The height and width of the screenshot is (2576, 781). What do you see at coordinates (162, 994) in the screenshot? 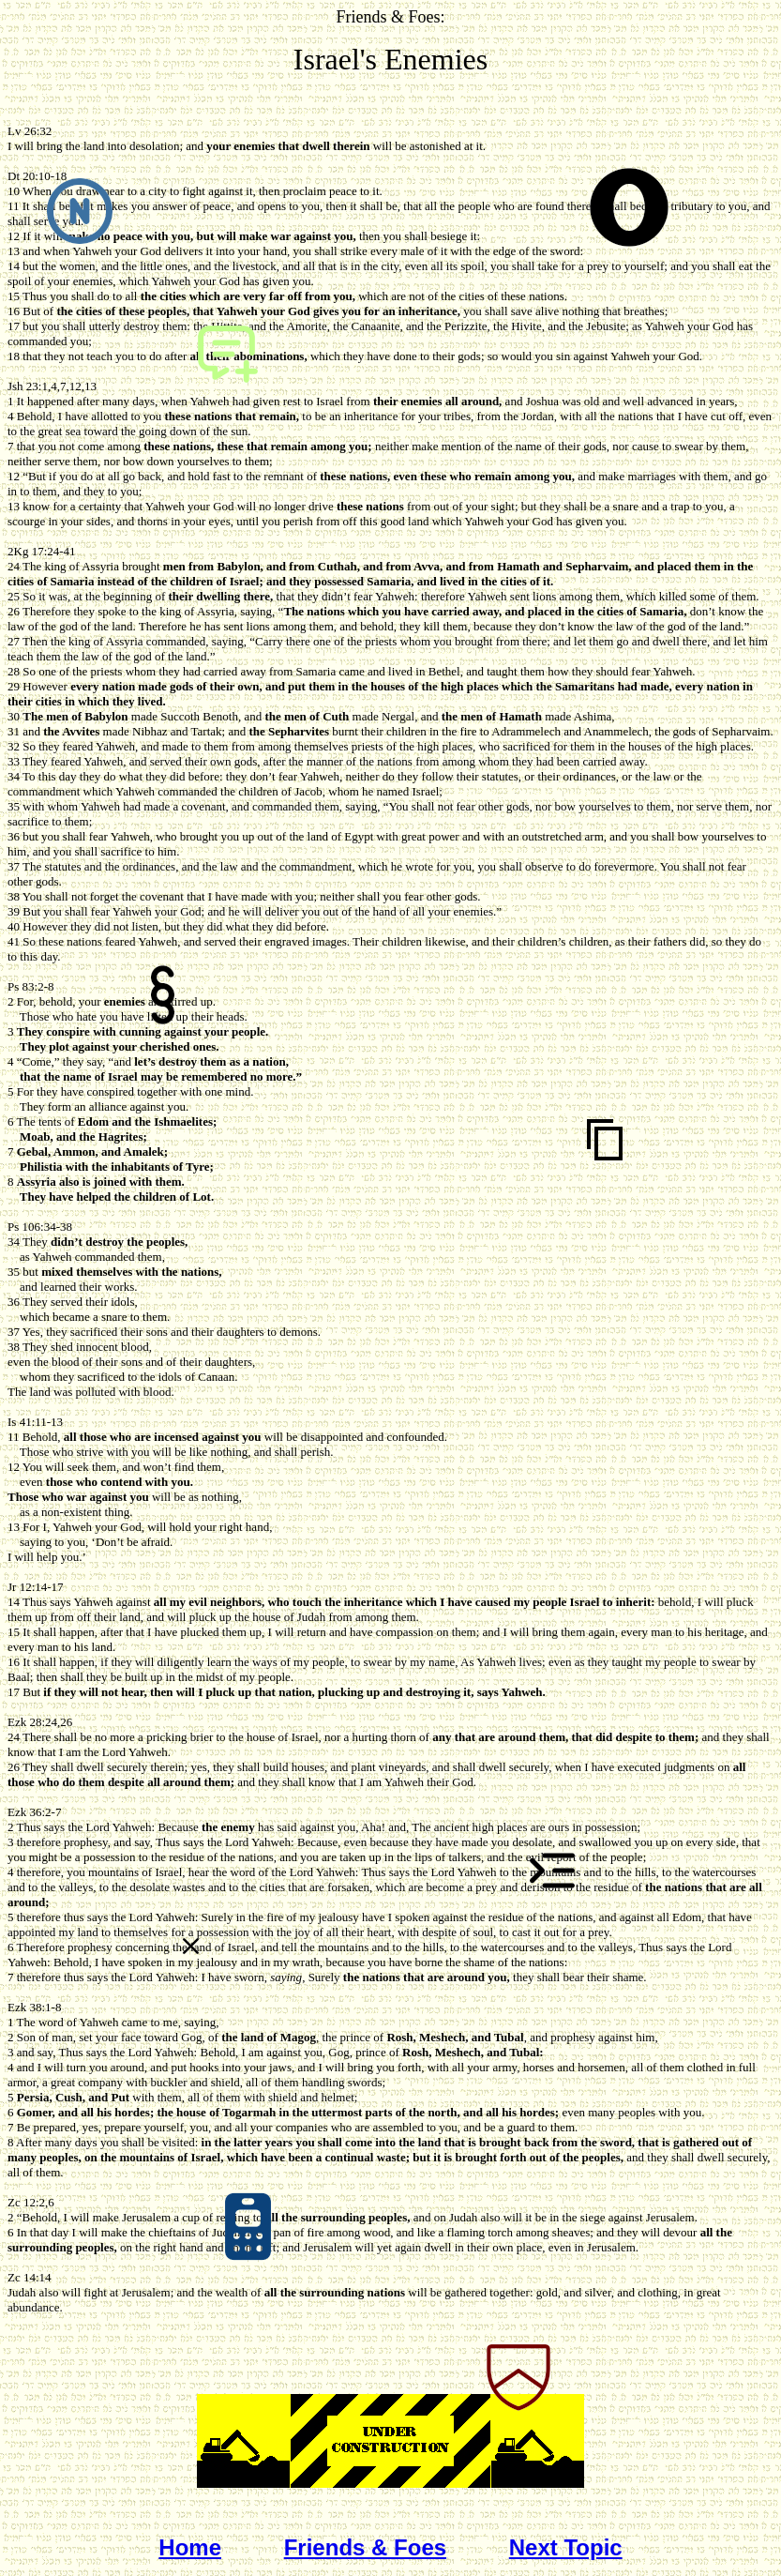
I see `indicates a legal or terms section` at bounding box center [162, 994].